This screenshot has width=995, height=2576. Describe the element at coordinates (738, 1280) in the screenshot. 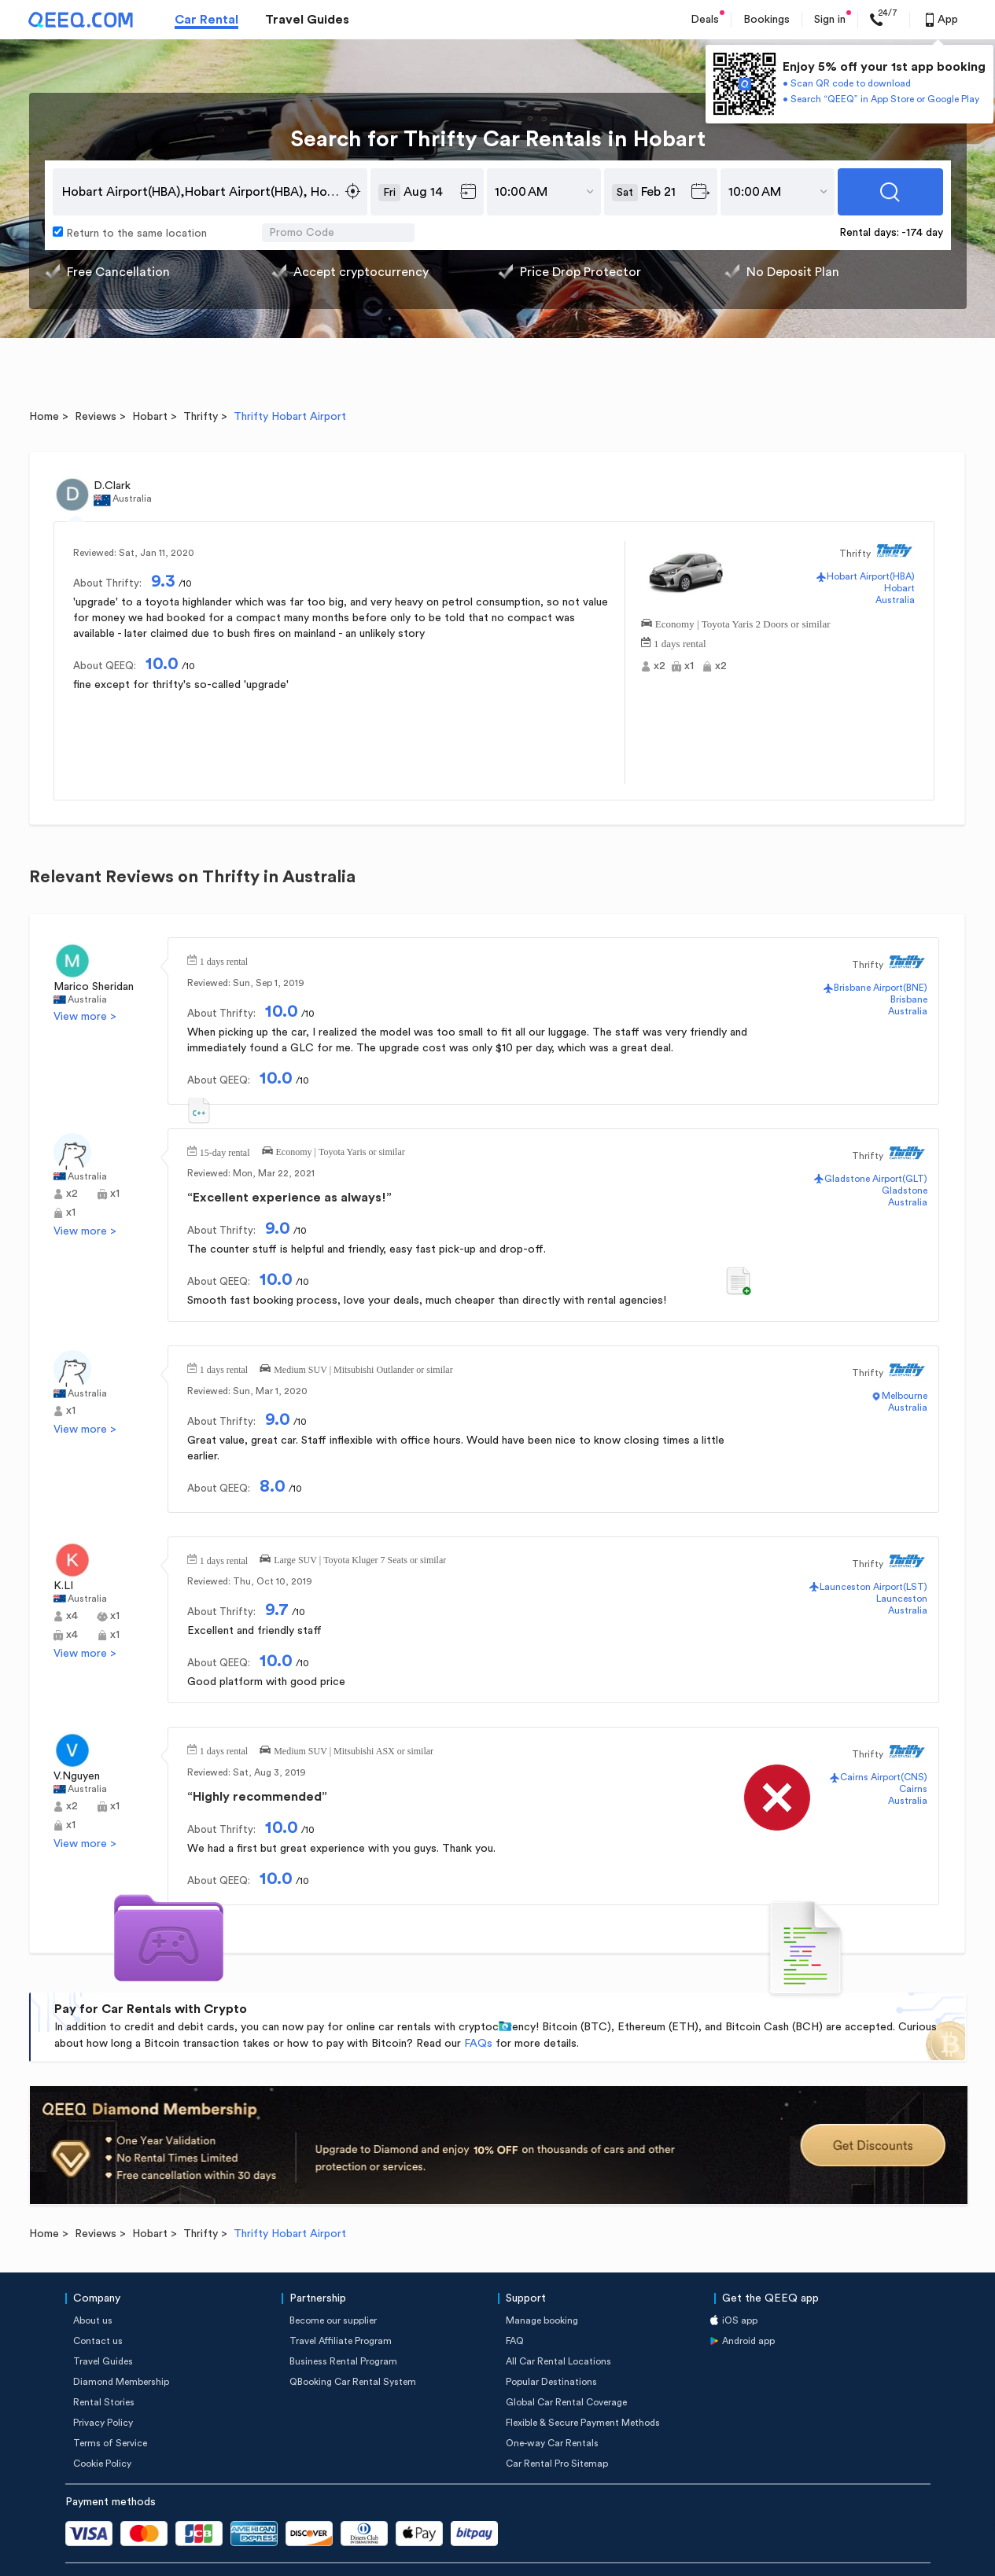

I see `create a new document` at that location.